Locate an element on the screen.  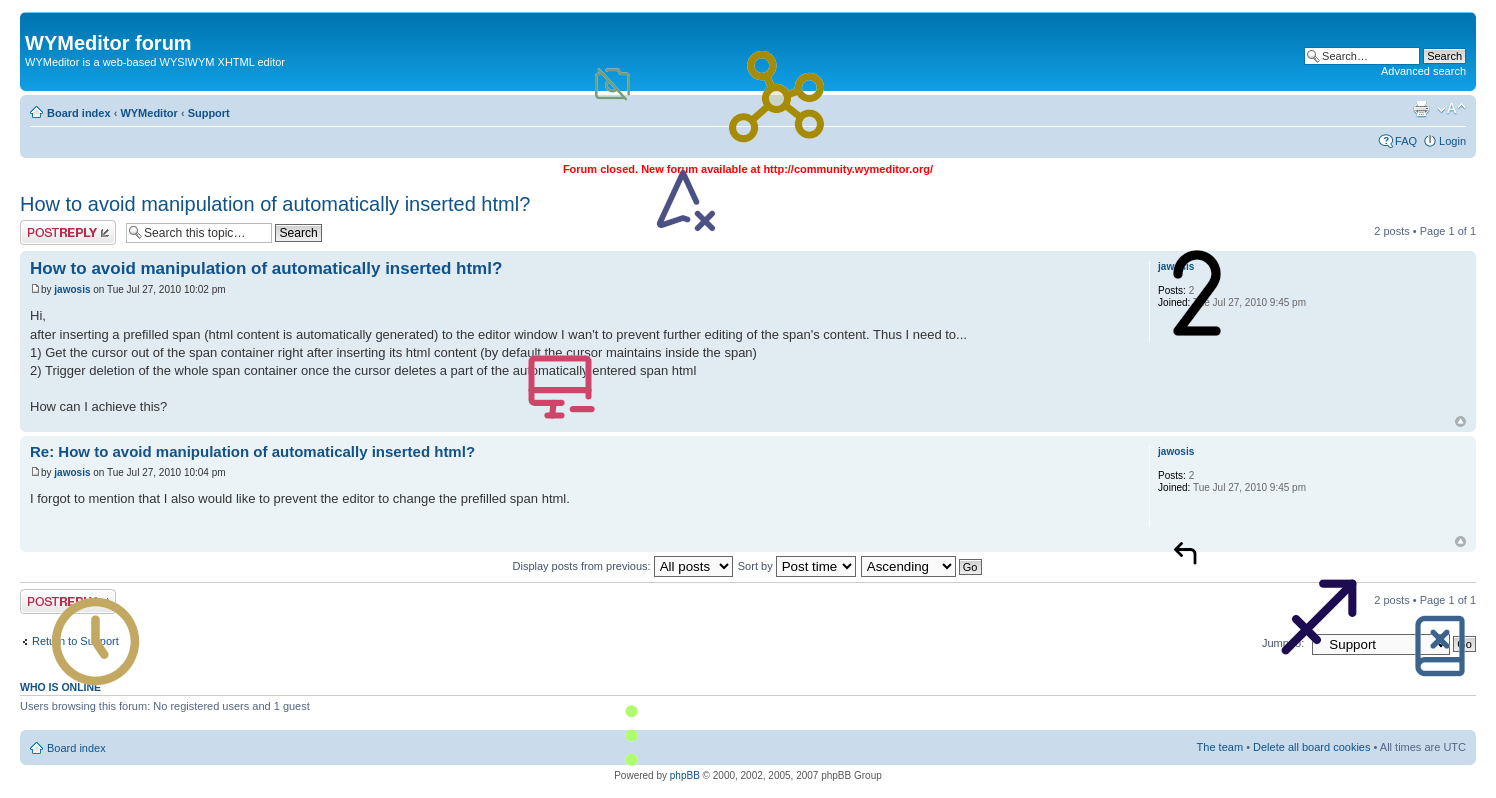
remove a desktop device from your account is located at coordinates (560, 387).